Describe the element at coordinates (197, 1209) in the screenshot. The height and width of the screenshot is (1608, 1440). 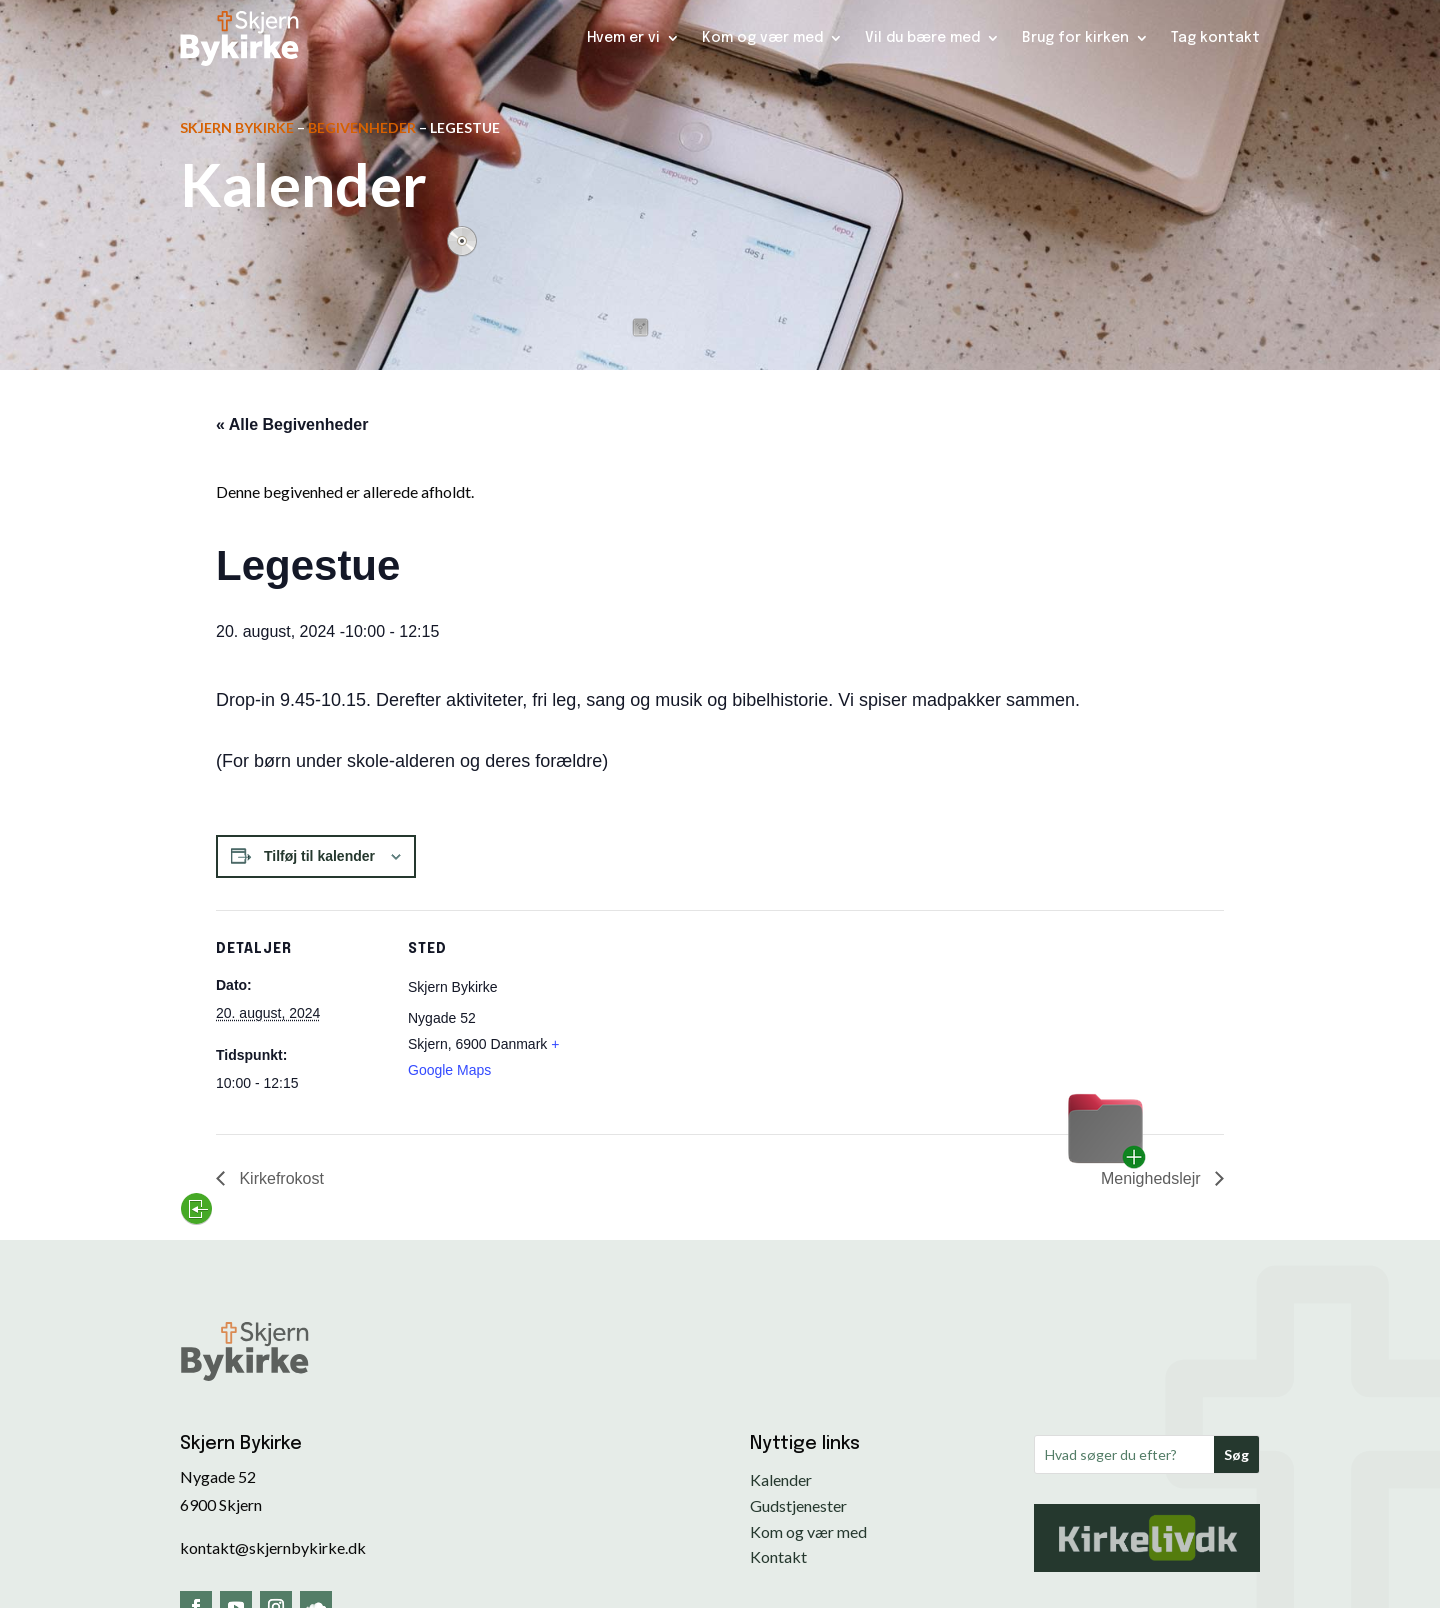
I see `log out of the current user session` at that location.